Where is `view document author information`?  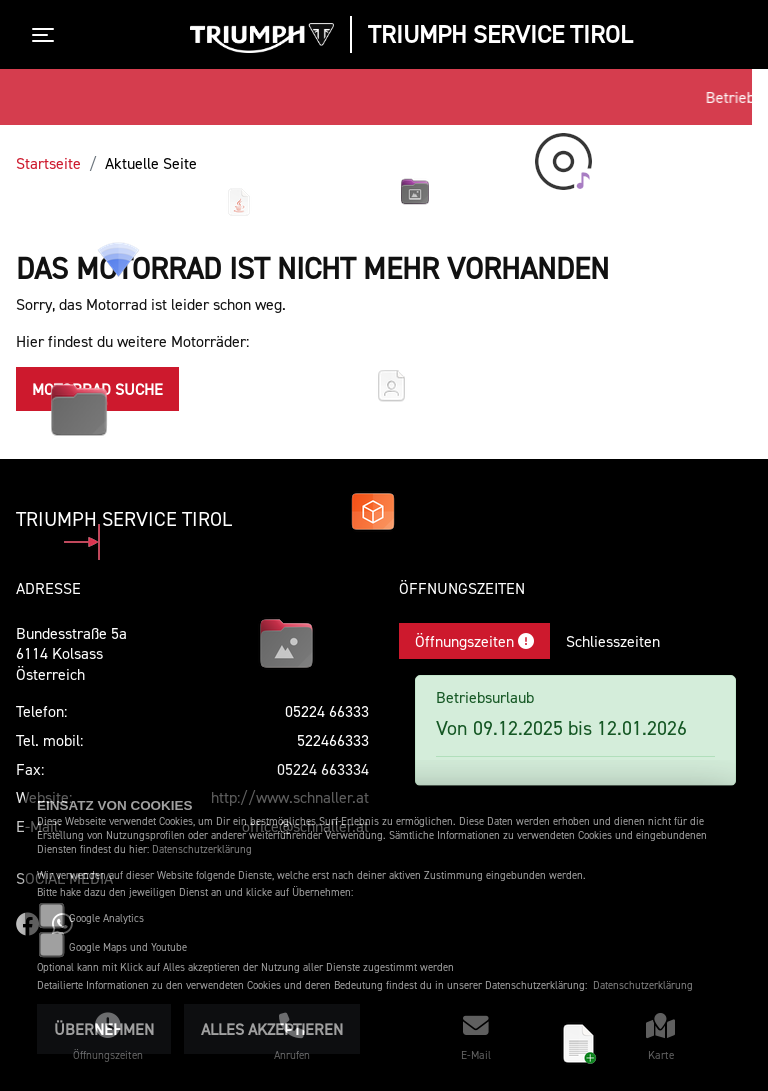 view document author information is located at coordinates (391, 385).